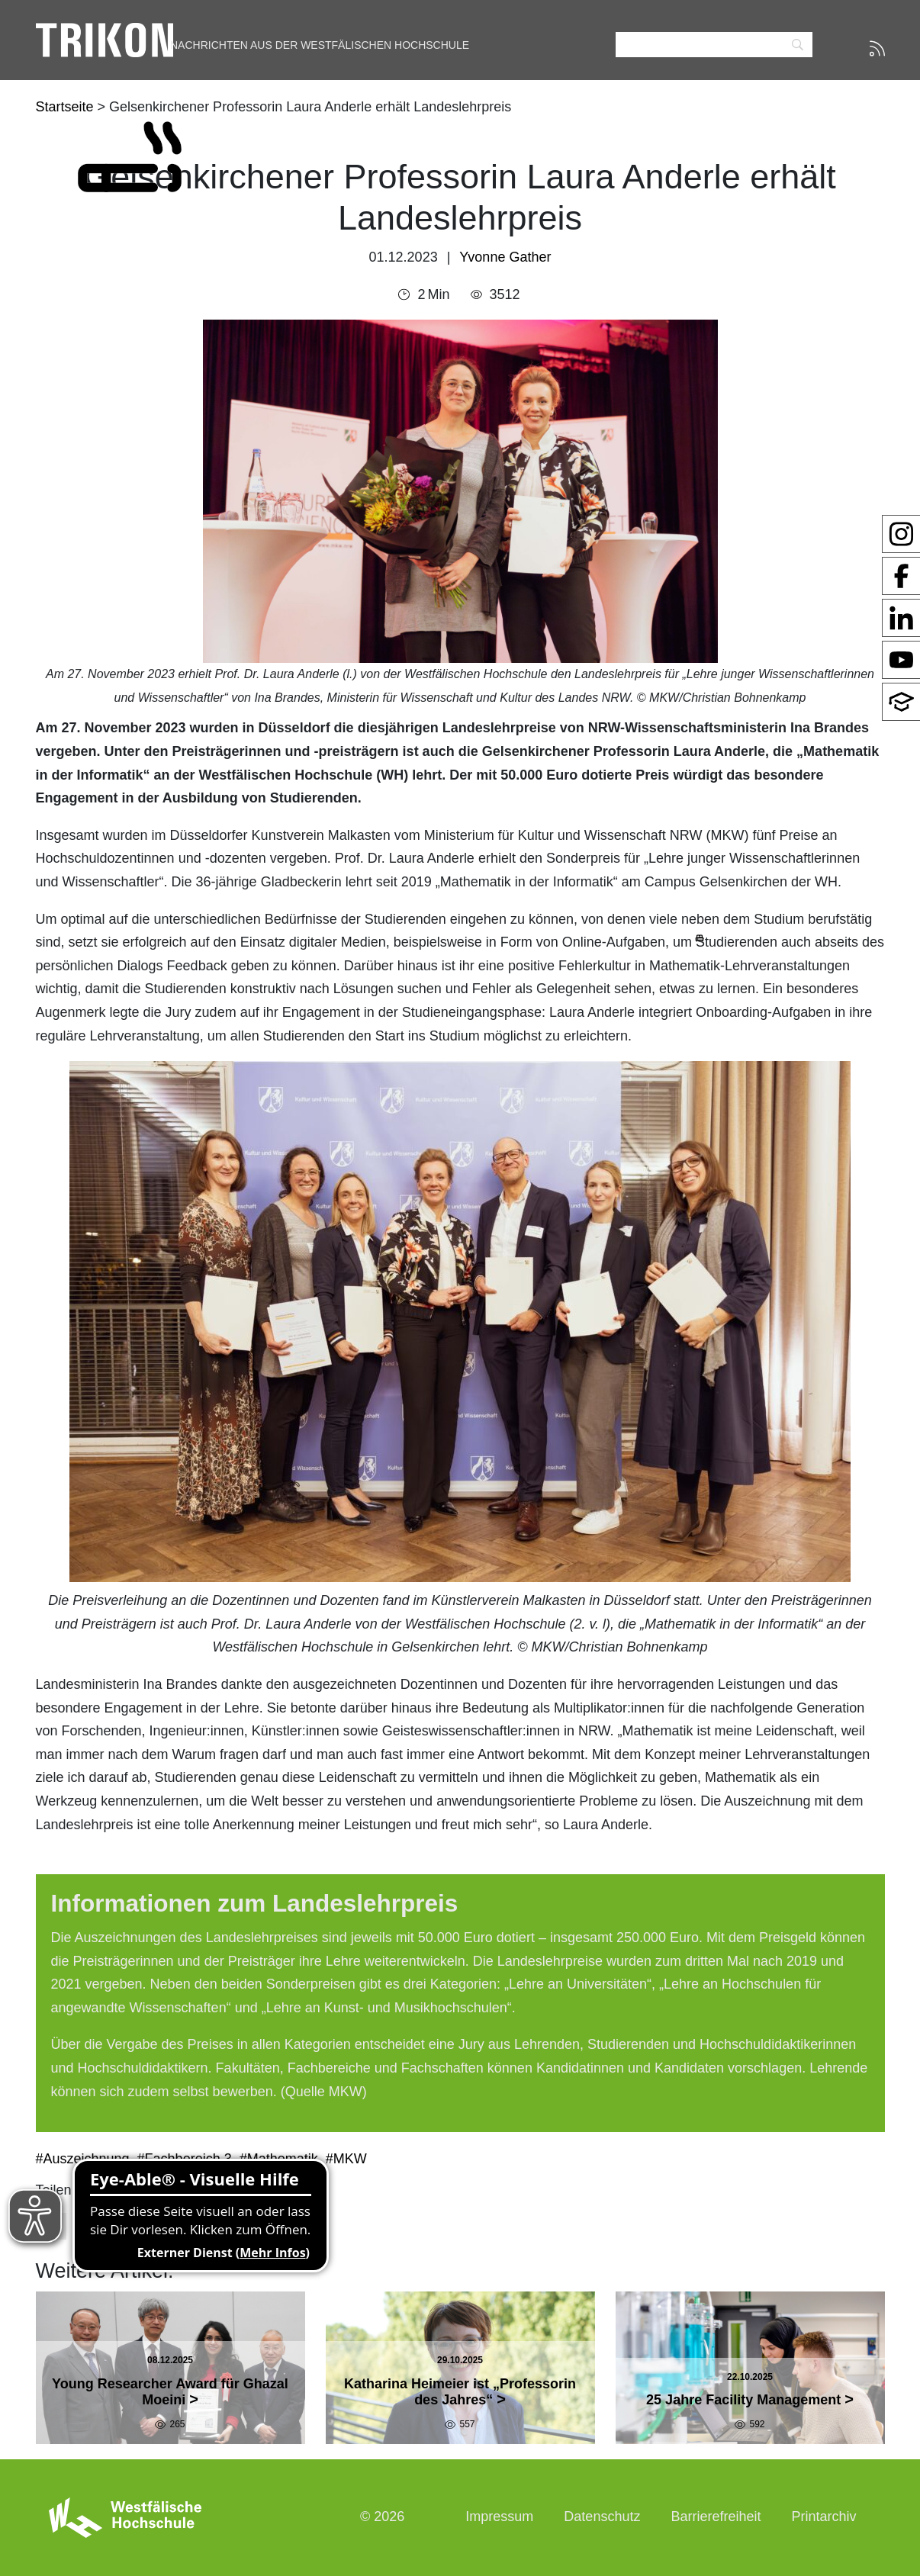  What do you see at coordinates (130, 169) in the screenshot?
I see `indicates a designated smoking area` at bounding box center [130, 169].